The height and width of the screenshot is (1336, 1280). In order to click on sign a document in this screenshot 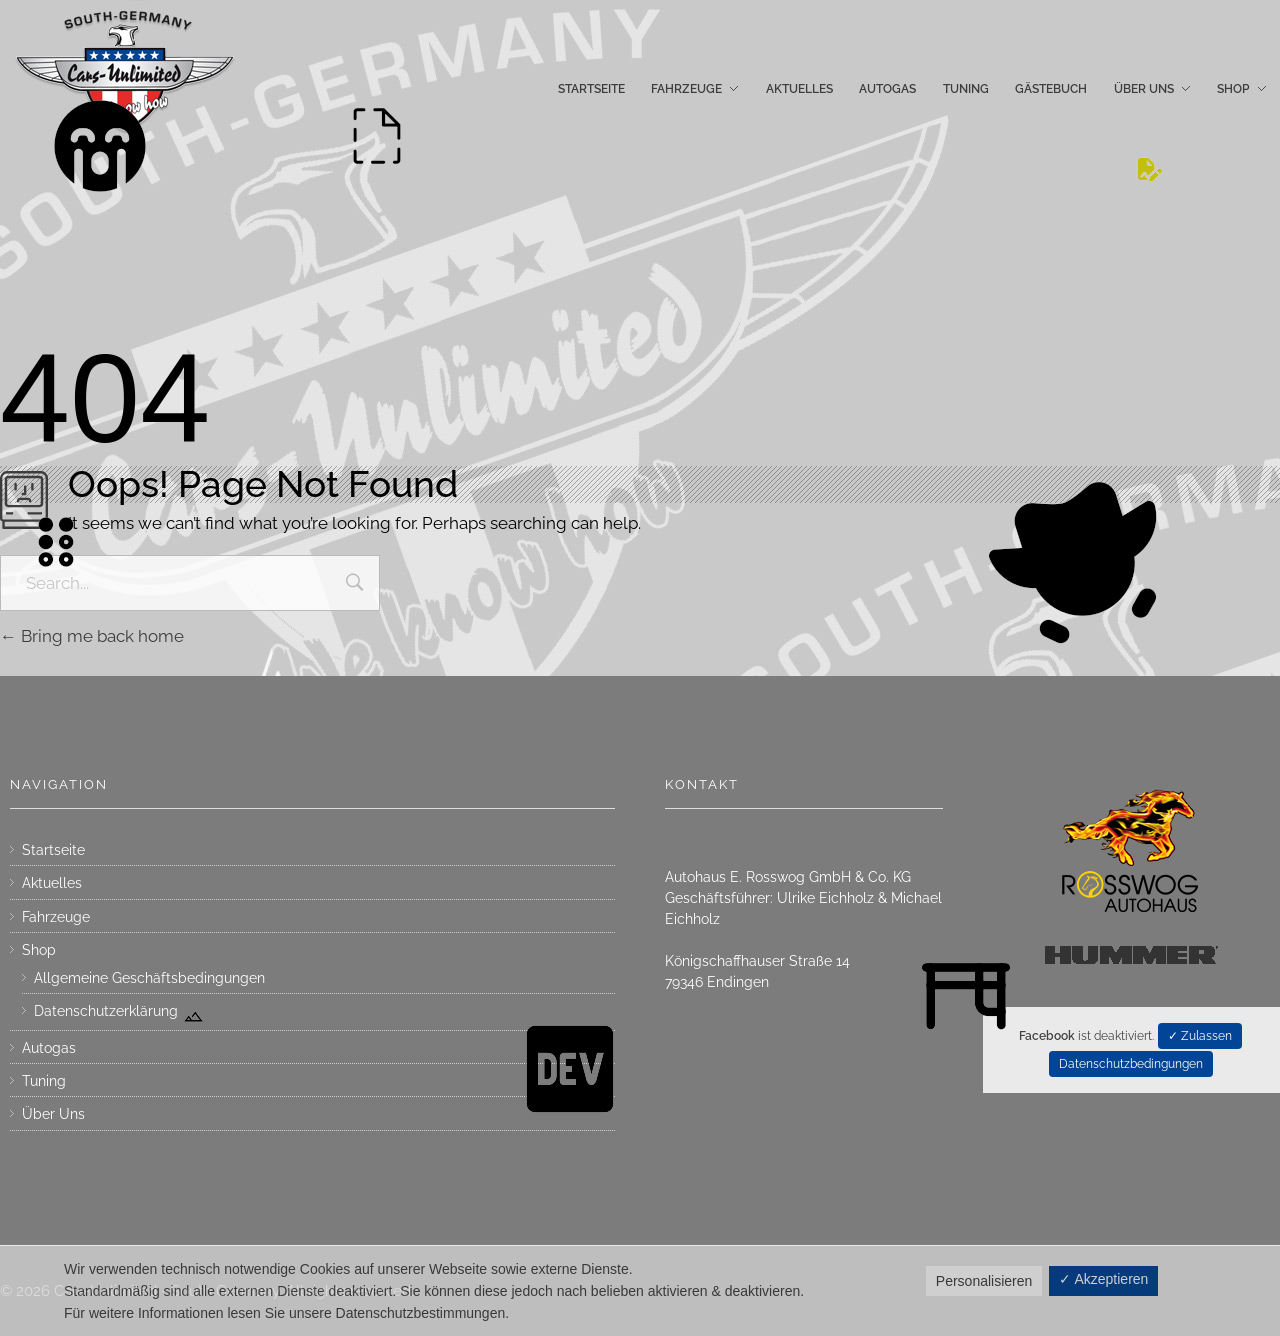, I will do `click(1149, 169)`.